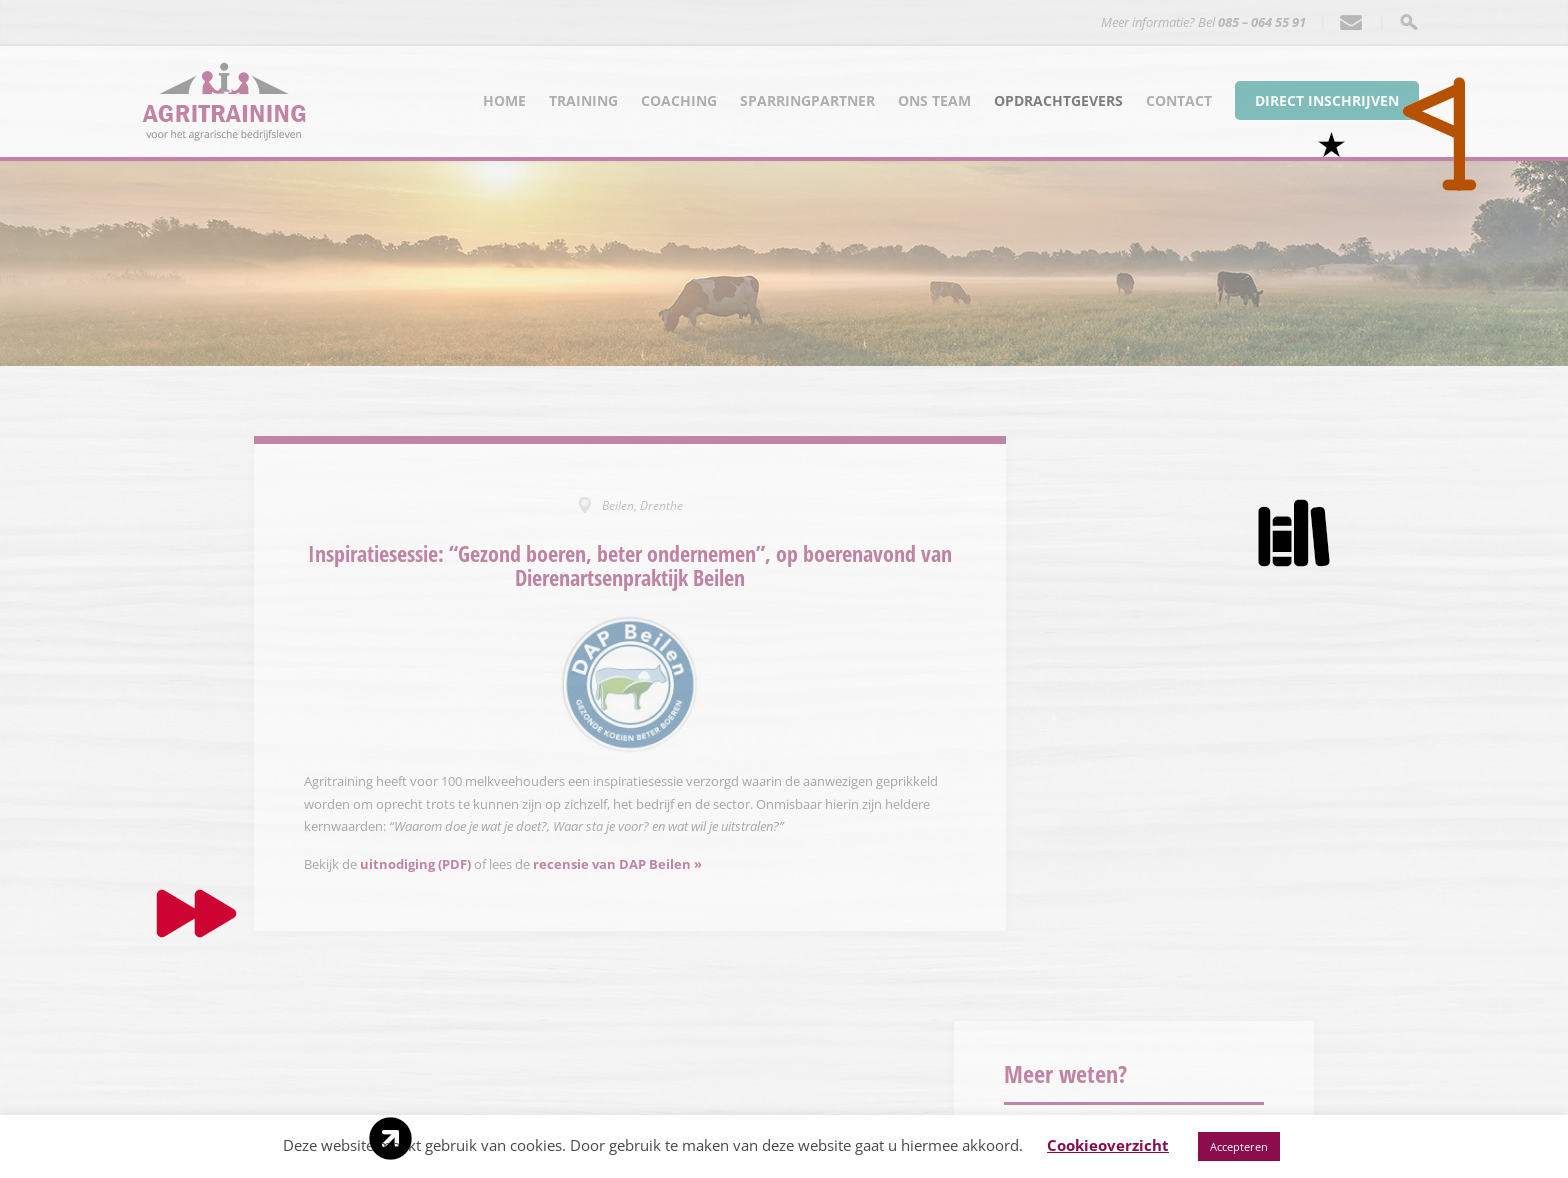 The height and width of the screenshot is (1178, 1568). Describe the element at coordinates (1448, 134) in the screenshot. I see `mark or flag an important item` at that location.